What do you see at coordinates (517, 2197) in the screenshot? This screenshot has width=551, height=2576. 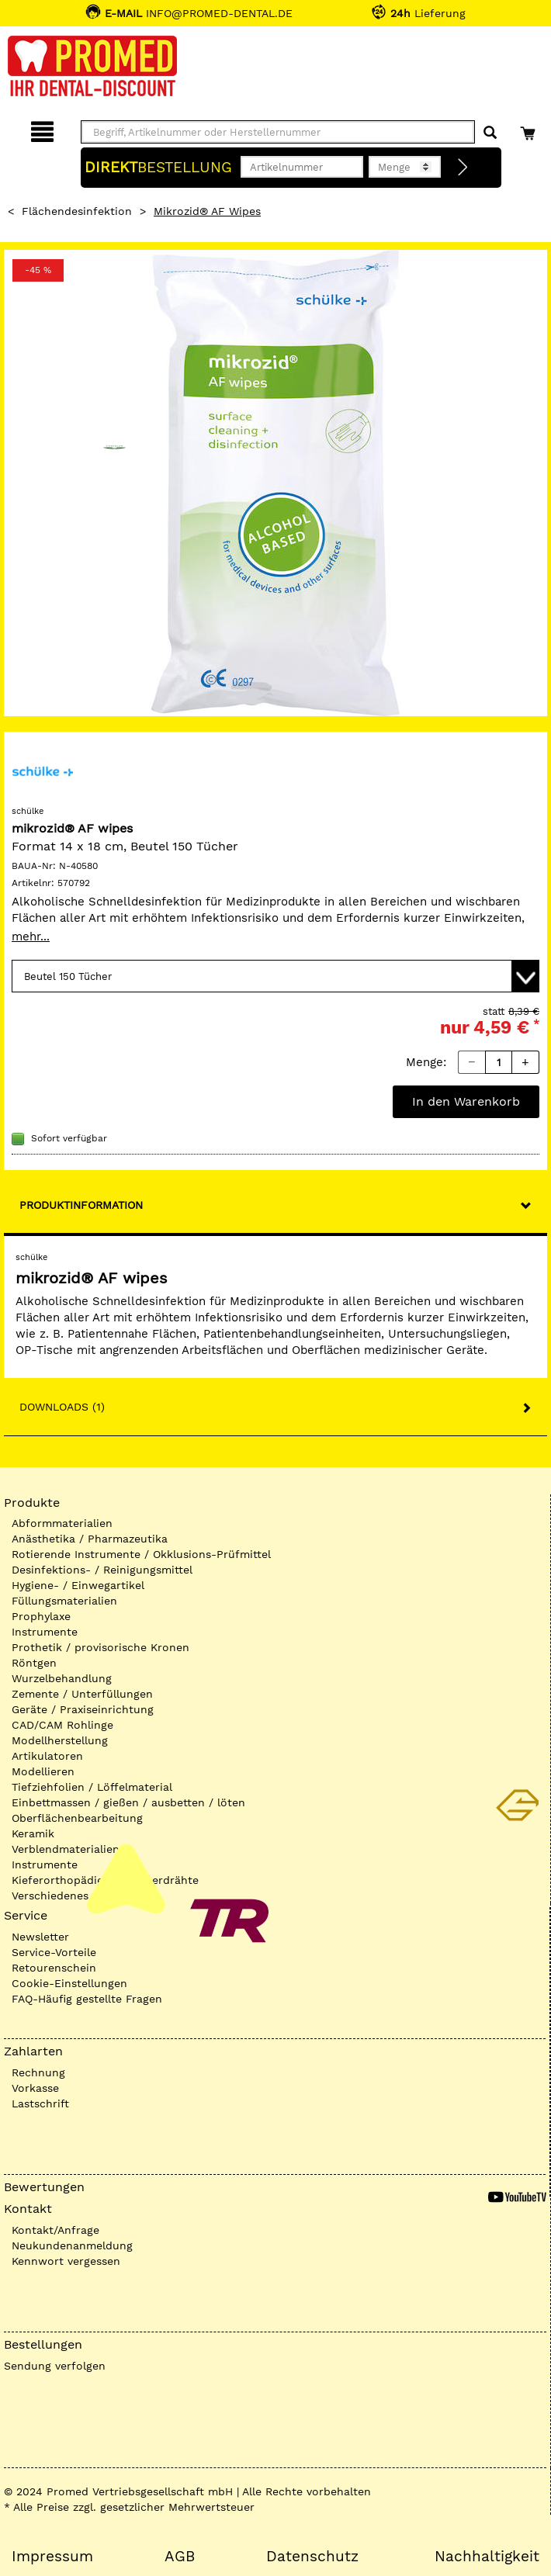 I see `open YouTube TV app` at bounding box center [517, 2197].